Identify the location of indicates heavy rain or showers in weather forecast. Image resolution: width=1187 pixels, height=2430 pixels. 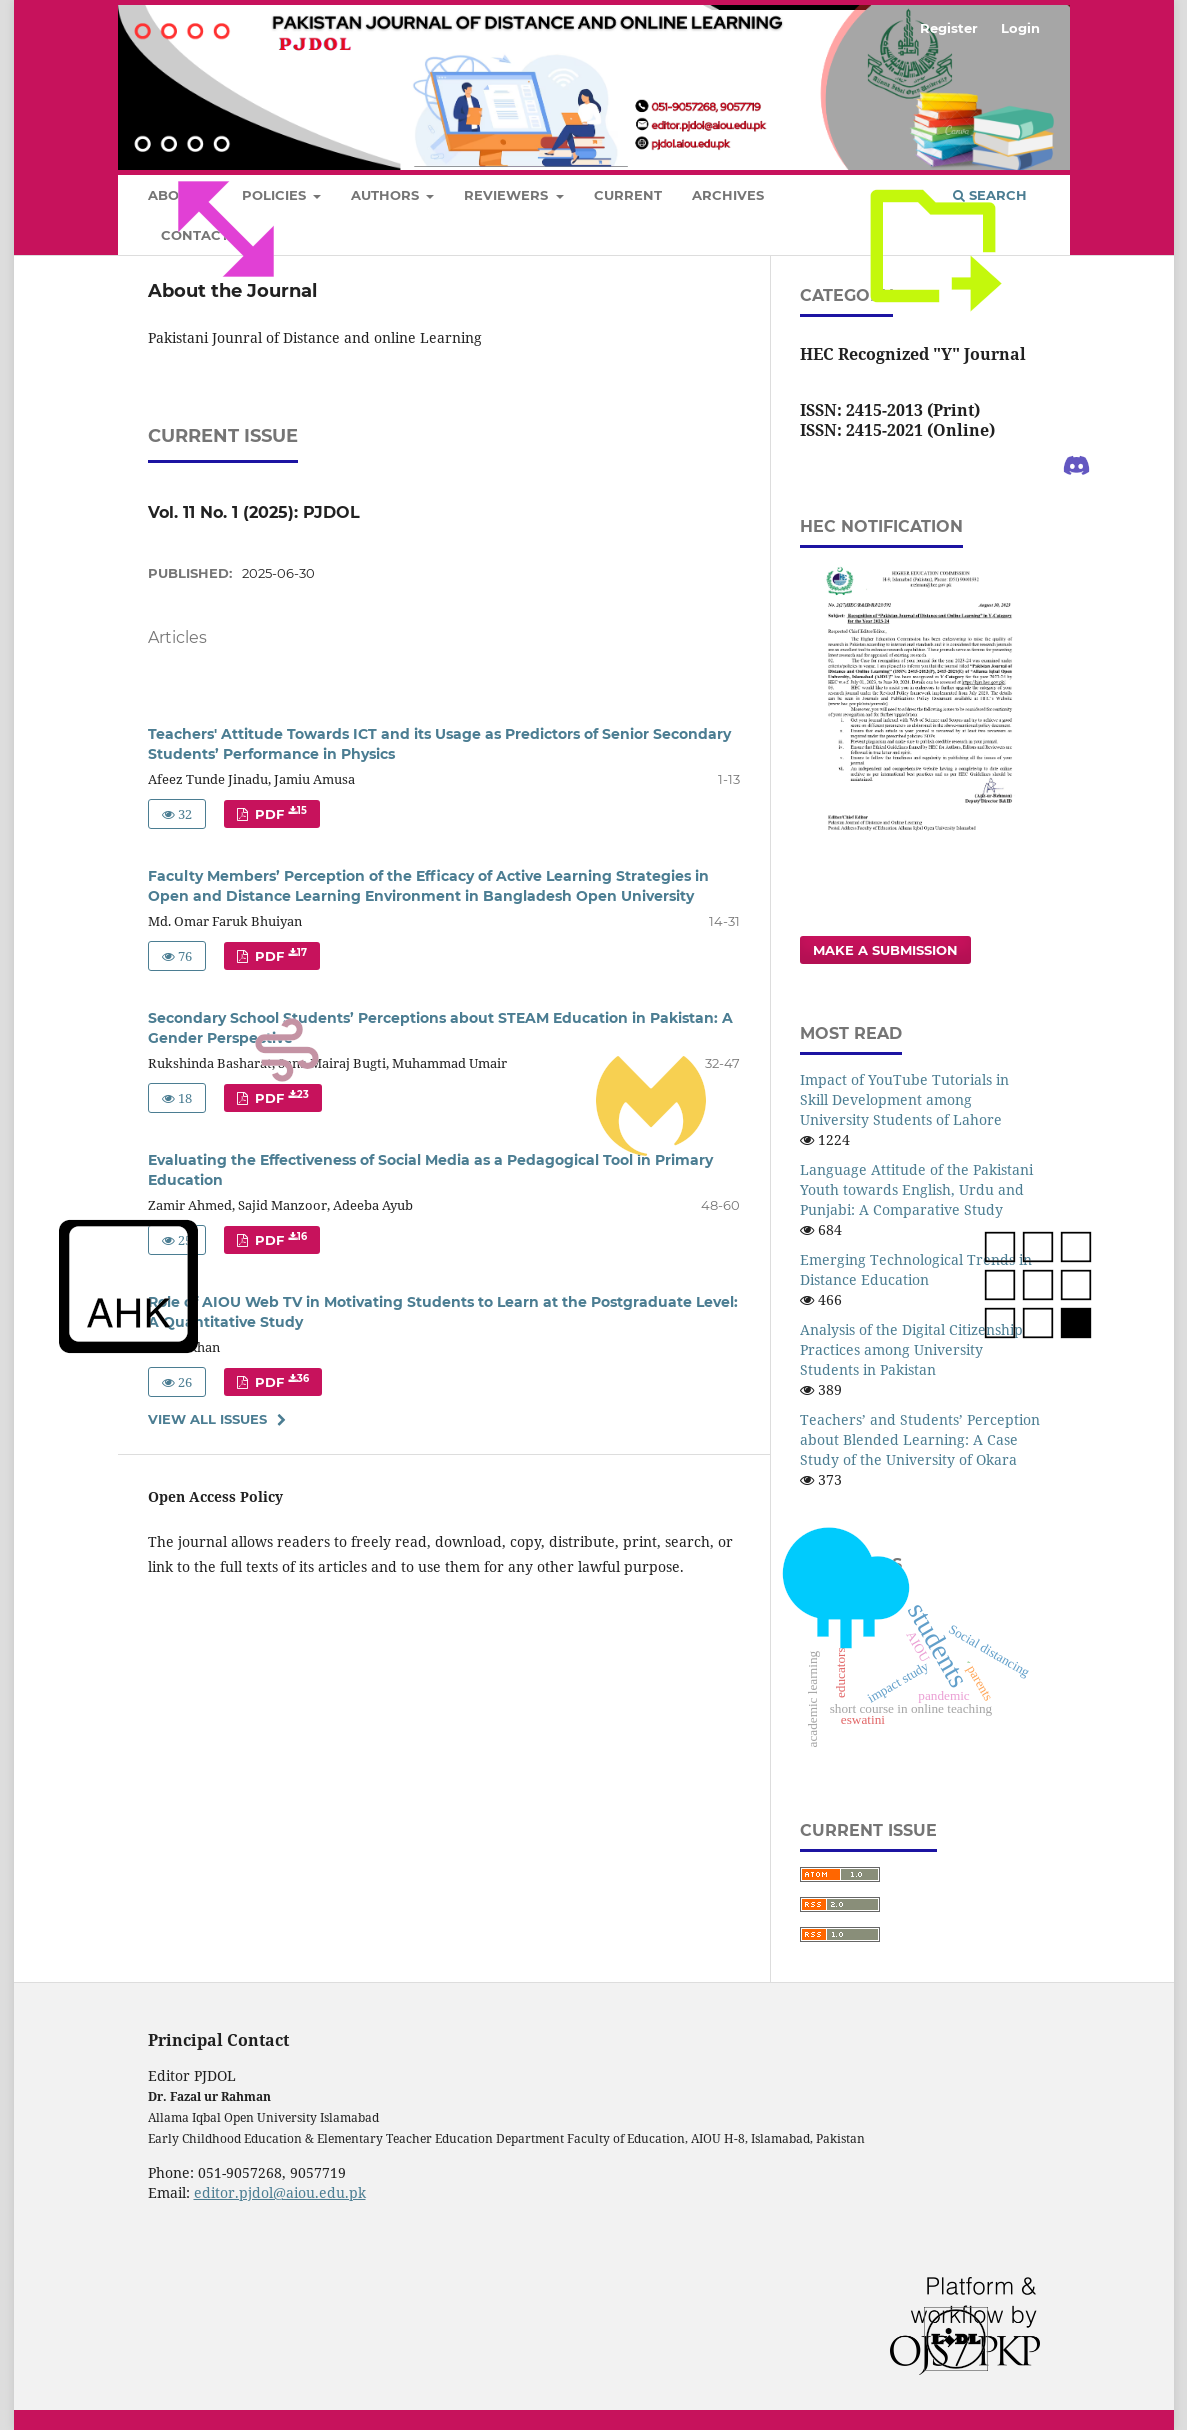
(846, 1585).